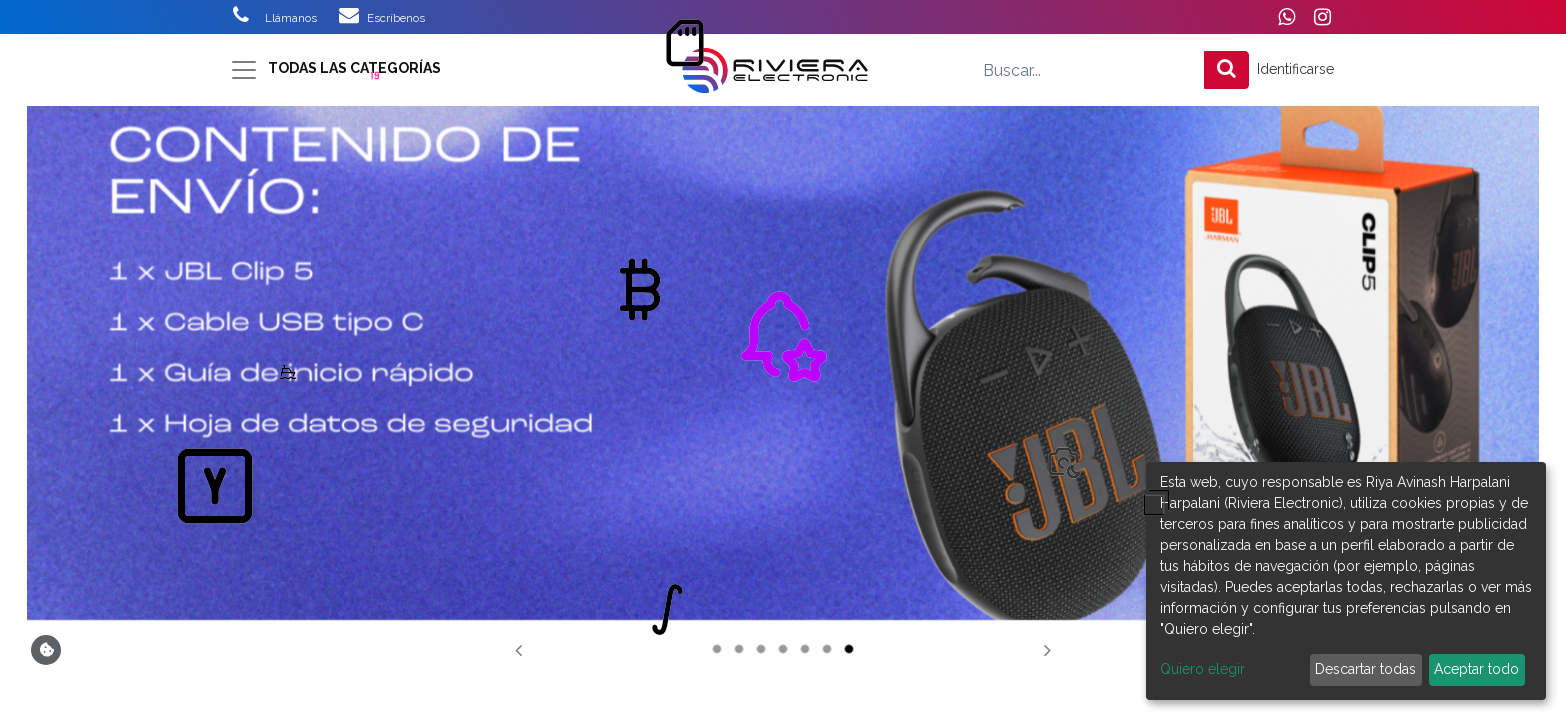  I want to click on view bitcoin balance or wallet, so click(641, 289).